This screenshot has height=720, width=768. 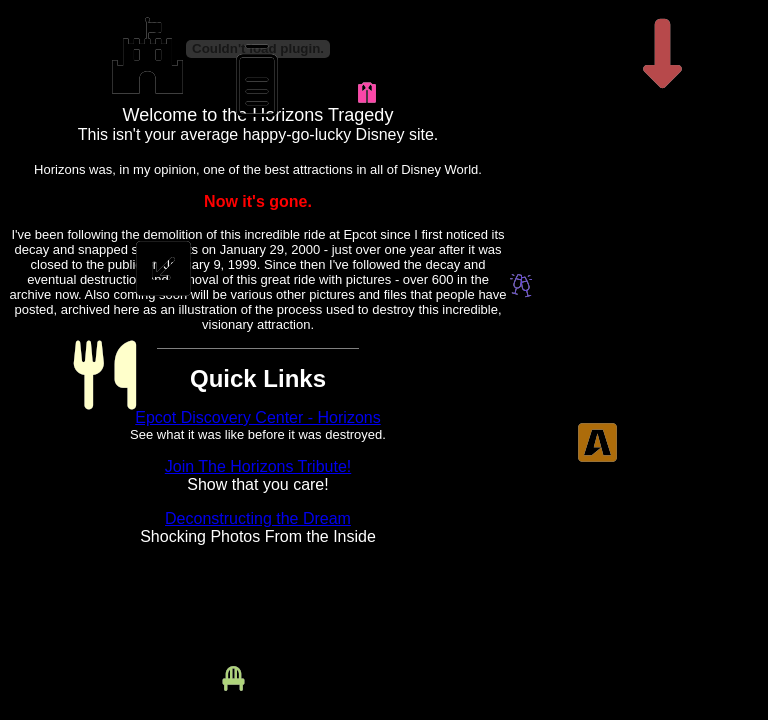 What do you see at coordinates (257, 82) in the screenshot?
I see `indicates high battery level` at bounding box center [257, 82].